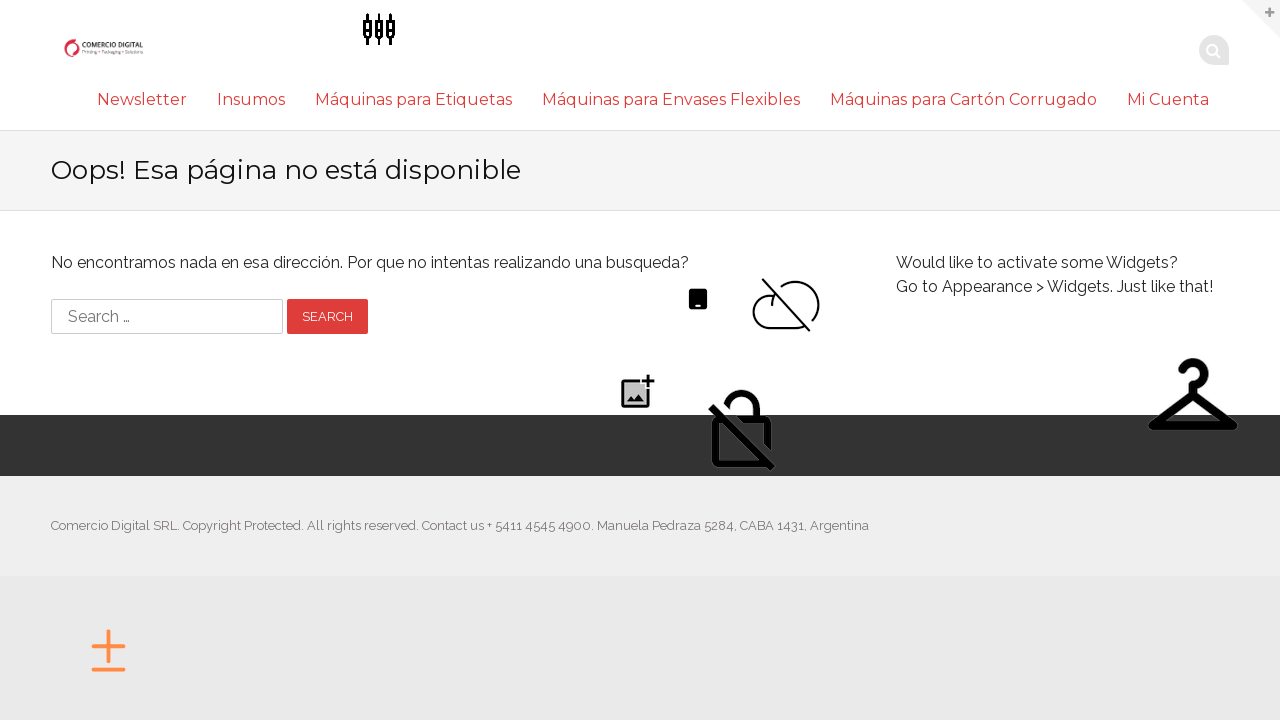 This screenshot has height=720, width=1280. Describe the element at coordinates (786, 305) in the screenshot. I see `cloud storage unavailable or offline` at that location.